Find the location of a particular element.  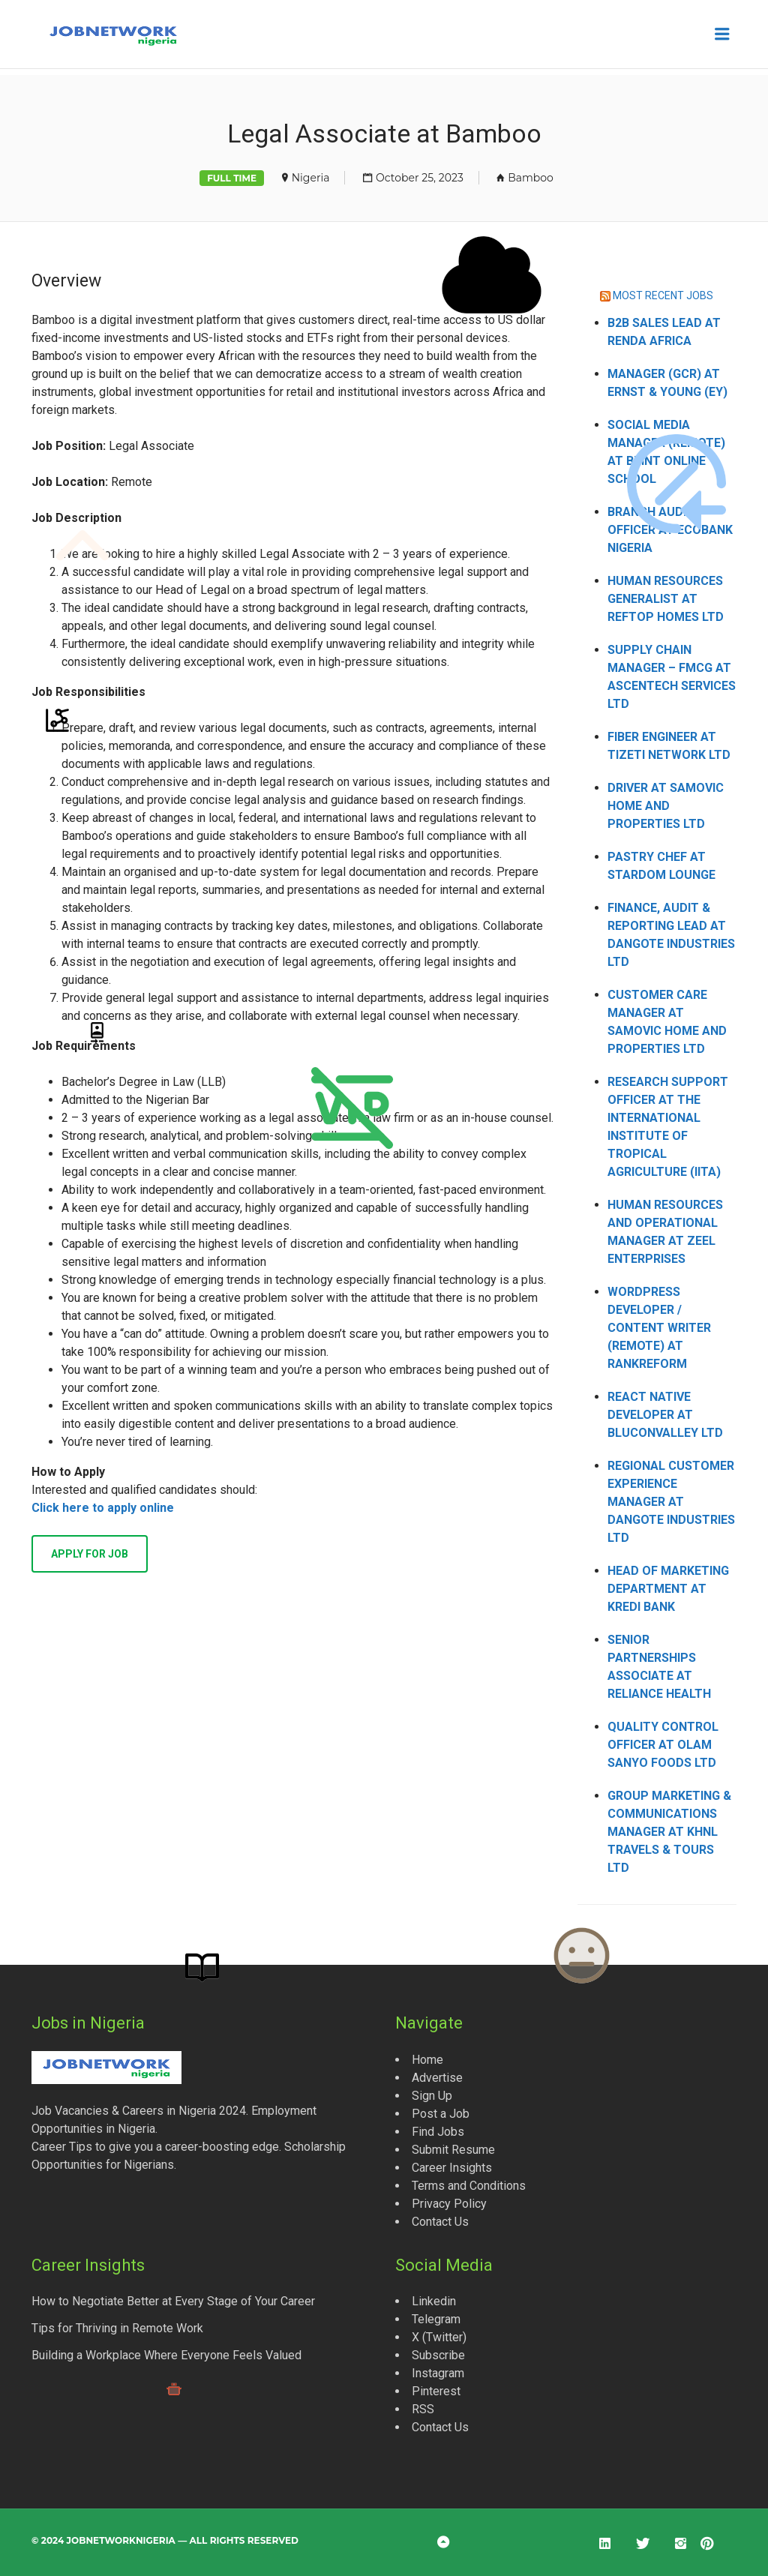

switch to front-facing camera is located at coordinates (97, 1033).